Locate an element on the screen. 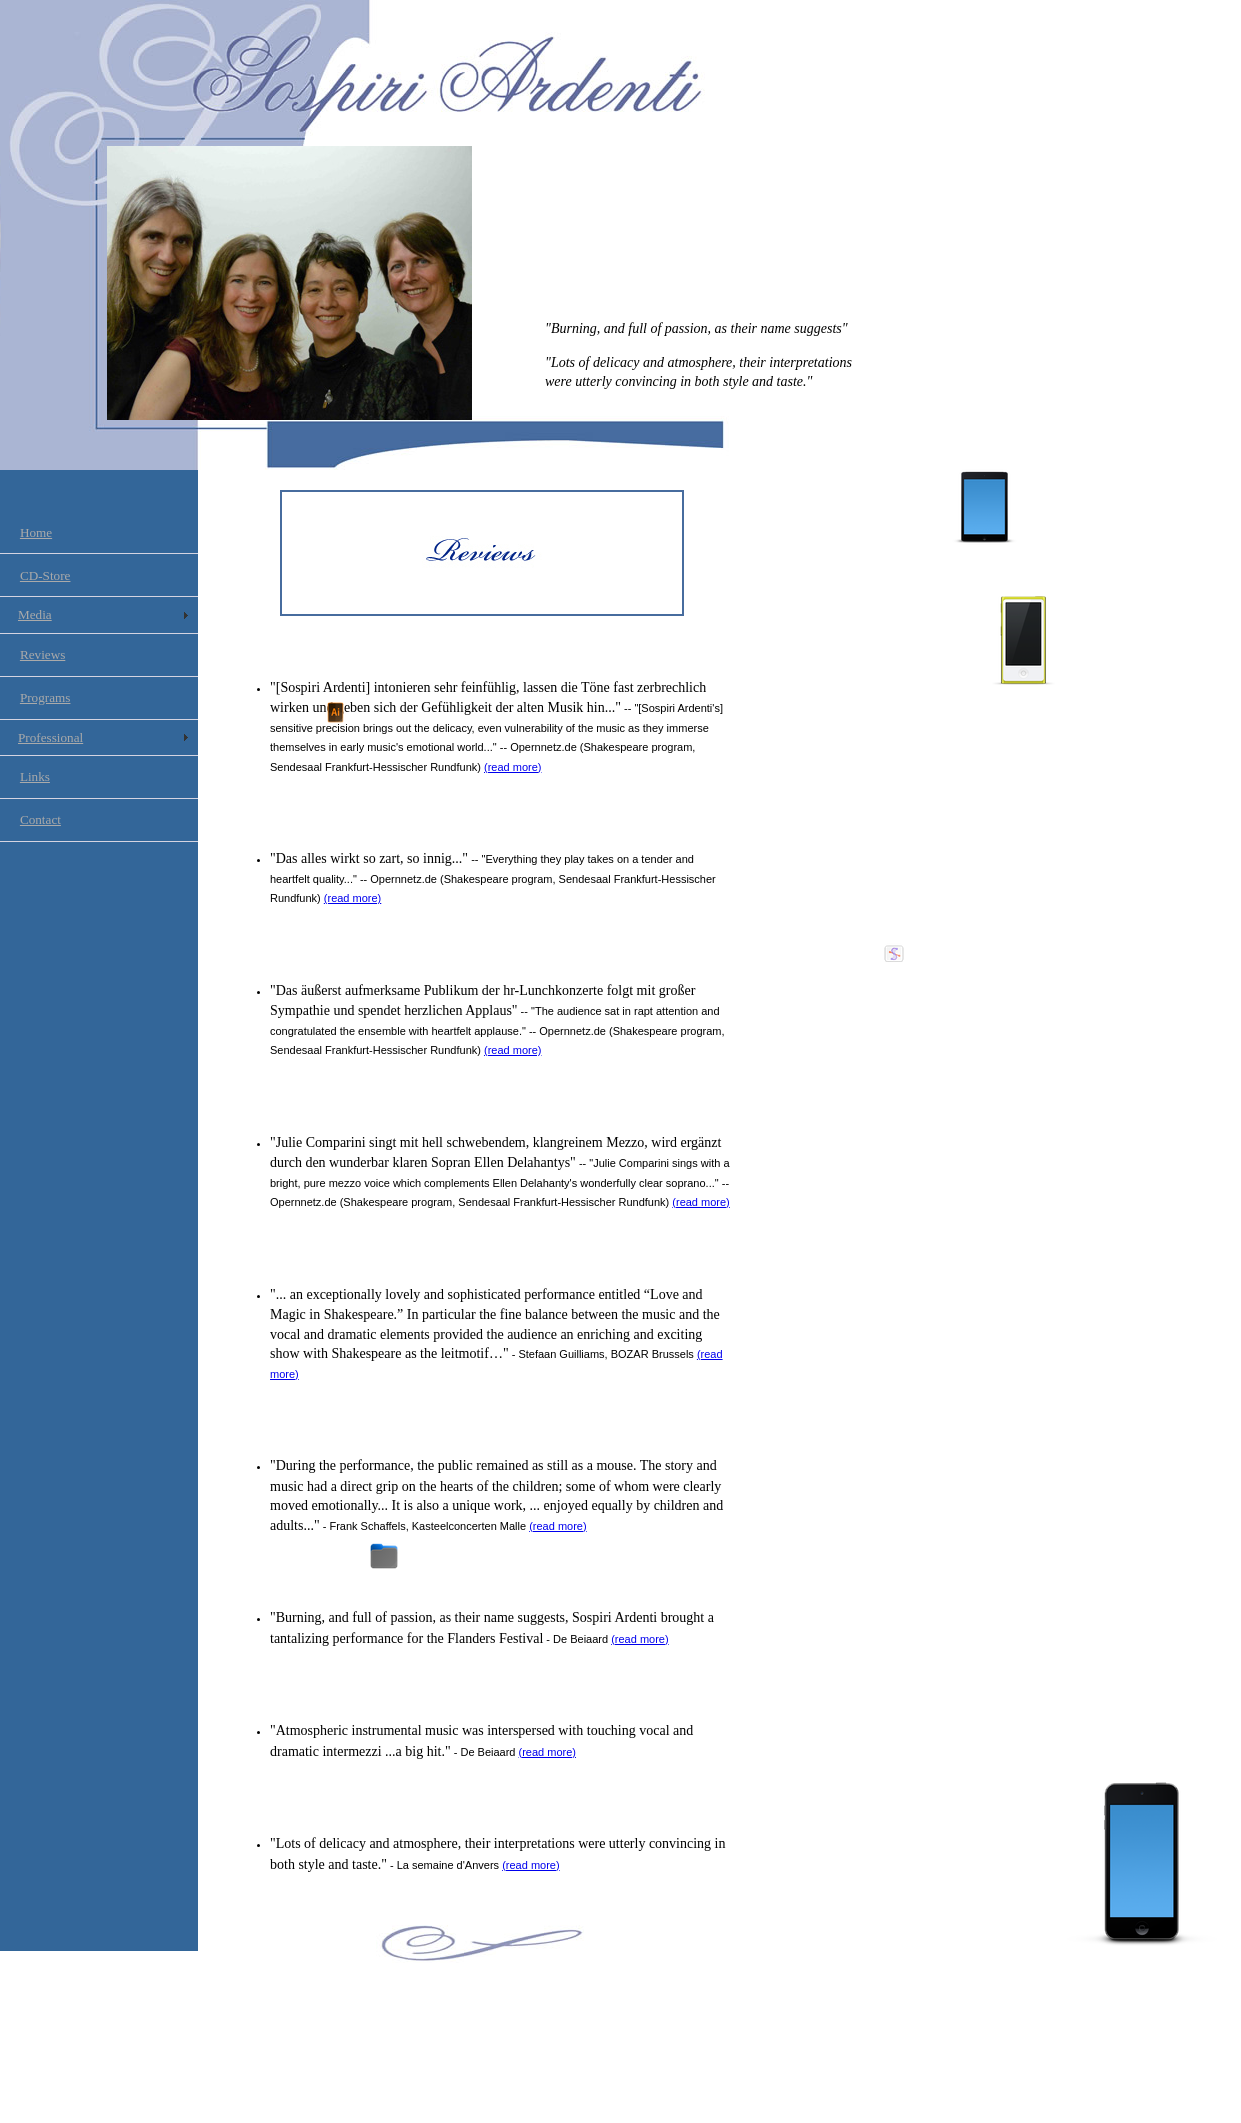 The width and height of the screenshot is (1241, 2123). open an Adobe Illustrator file is located at coordinates (335, 712).